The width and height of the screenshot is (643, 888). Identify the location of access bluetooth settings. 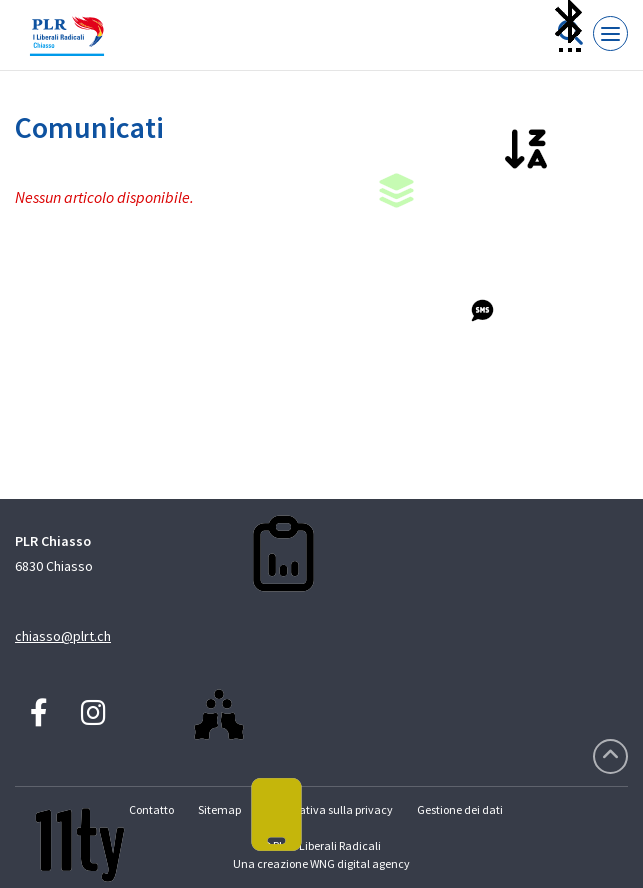
(570, 26).